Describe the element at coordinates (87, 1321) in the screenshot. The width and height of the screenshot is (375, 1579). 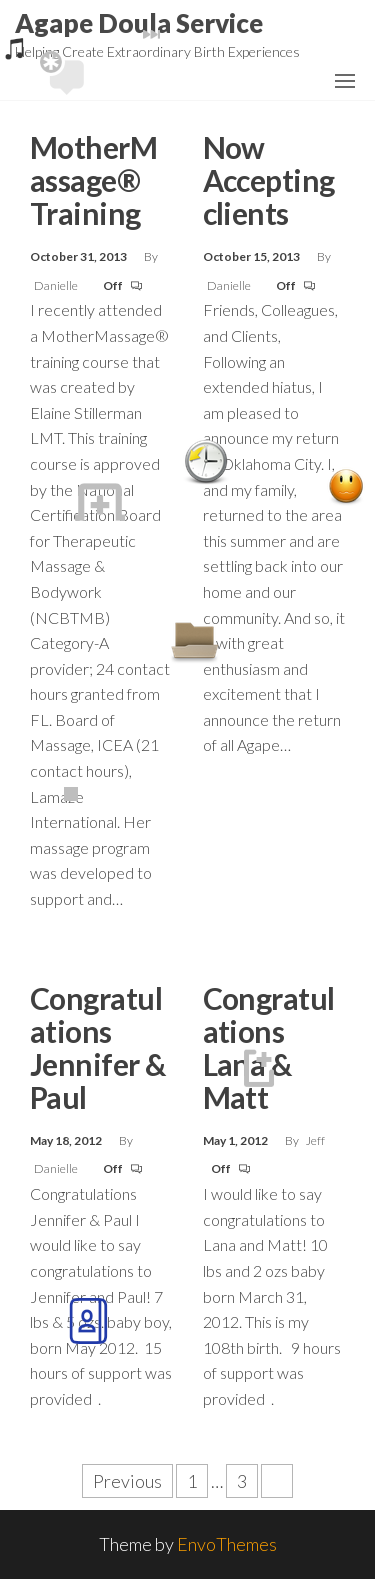
I see `open contacts app` at that location.